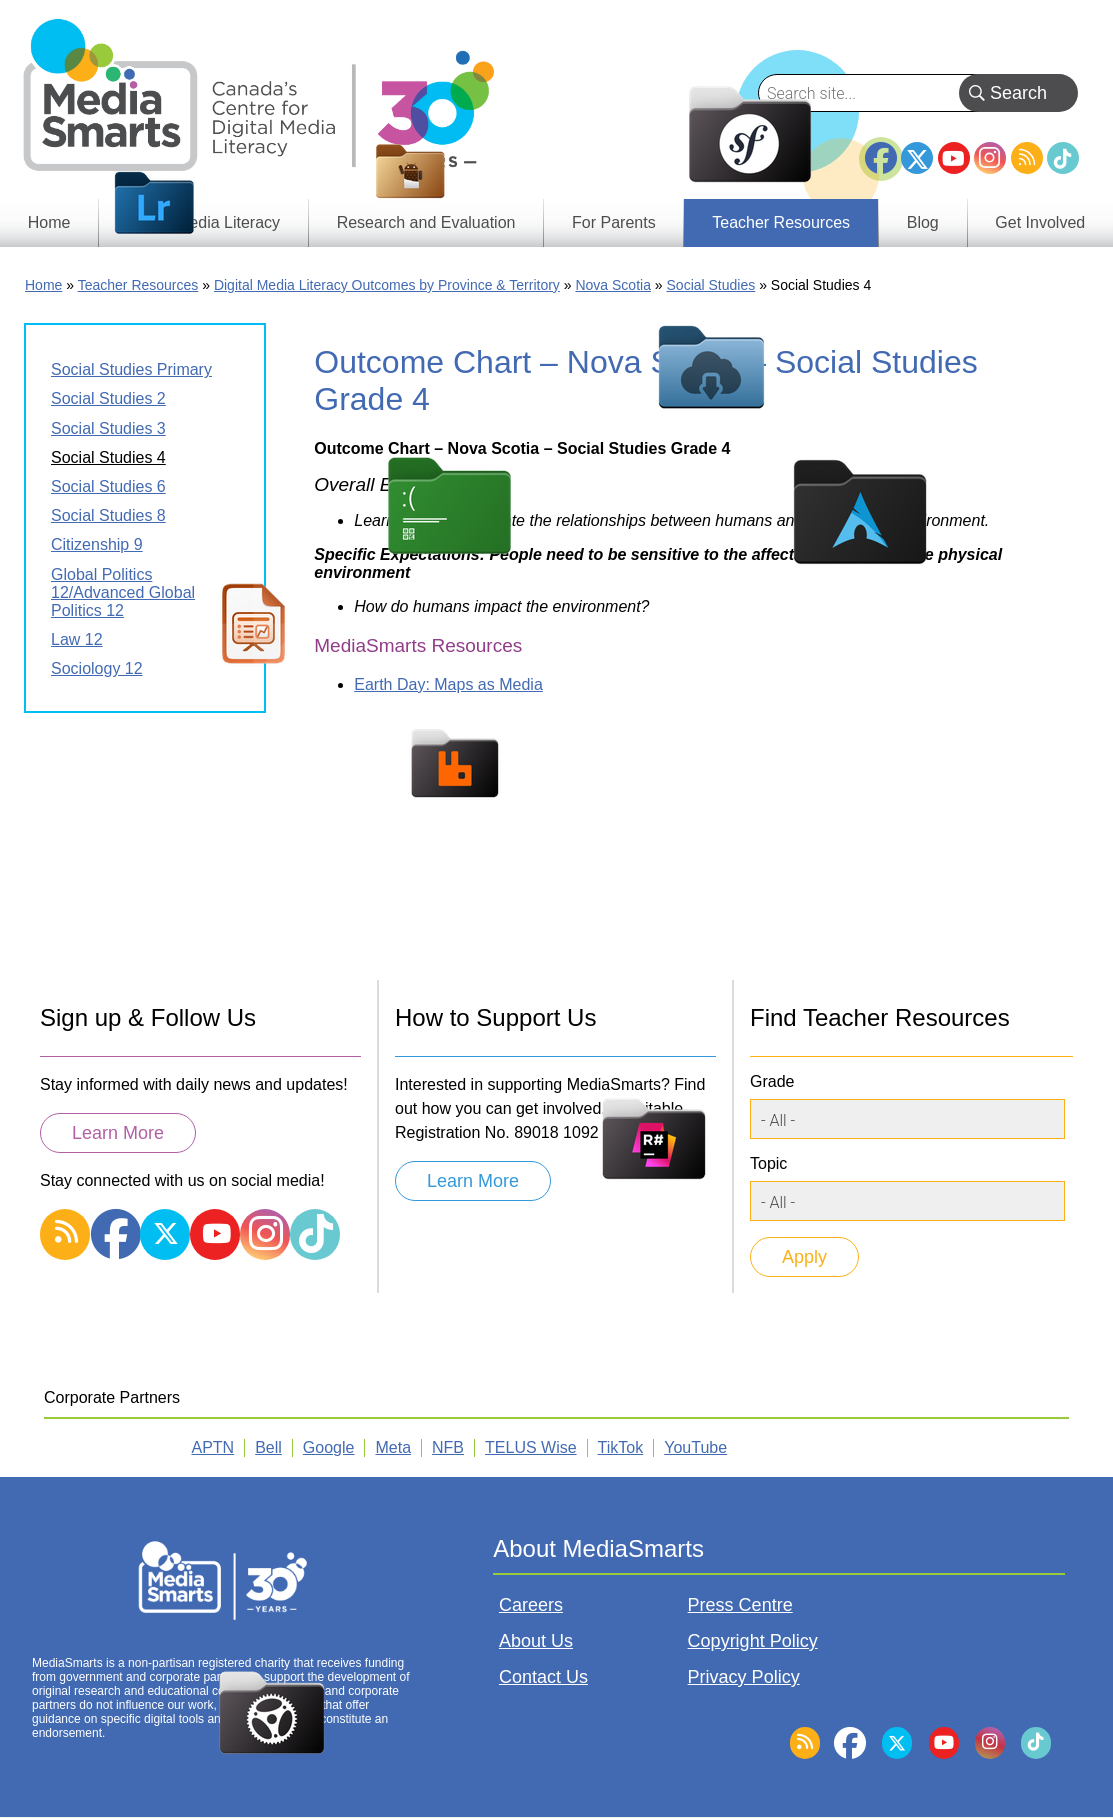 The width and height of the screenshot is (1113, 1818). I want to click on open JetBrains ReSharper project folder, so click(653, 1141).